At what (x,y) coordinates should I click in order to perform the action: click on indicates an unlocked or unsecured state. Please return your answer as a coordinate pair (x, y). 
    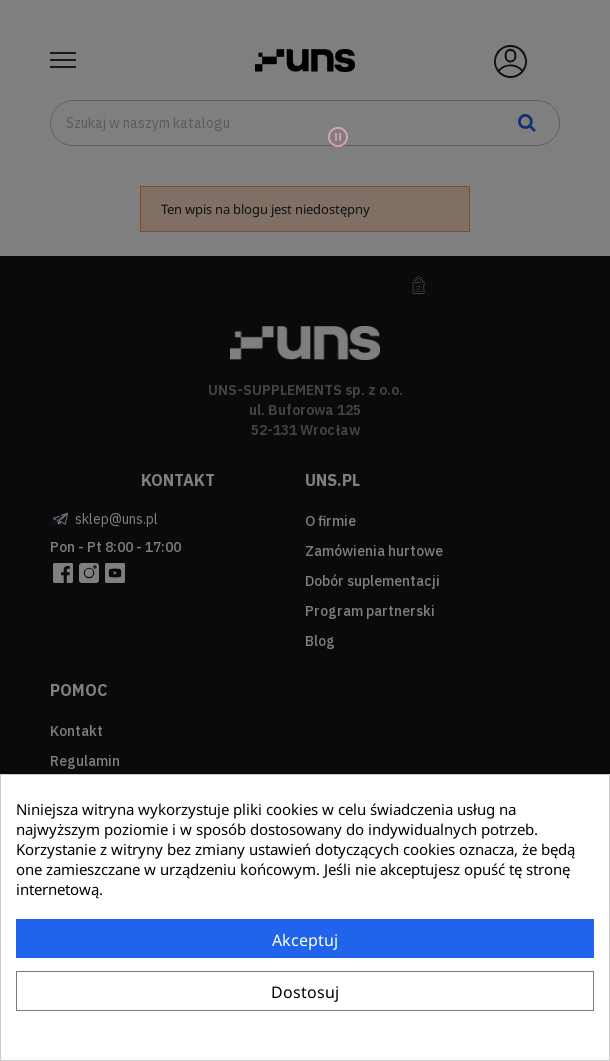
    Looking at the image, I should click on (418, 285).